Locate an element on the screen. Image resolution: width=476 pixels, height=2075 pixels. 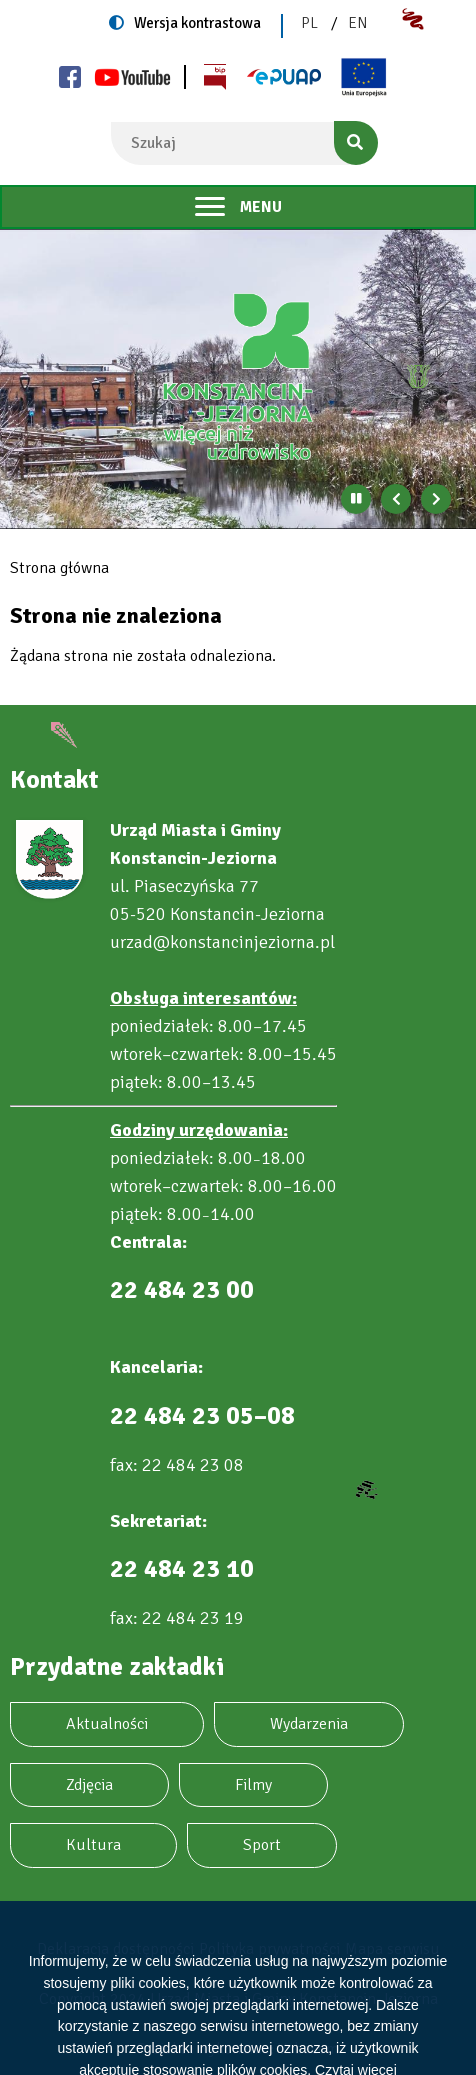
indicates a special power-up or ability is active is located at coordinates (418, 376).